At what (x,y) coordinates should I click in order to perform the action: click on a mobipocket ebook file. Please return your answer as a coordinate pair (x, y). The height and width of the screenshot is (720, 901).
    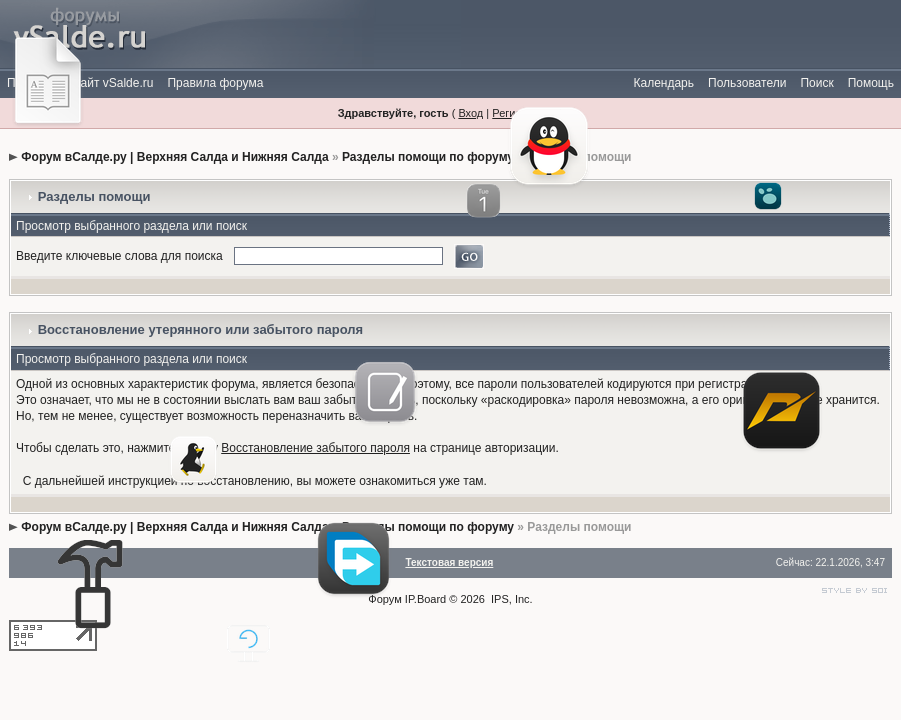
    Looking at the image, I should click on (48, 82).